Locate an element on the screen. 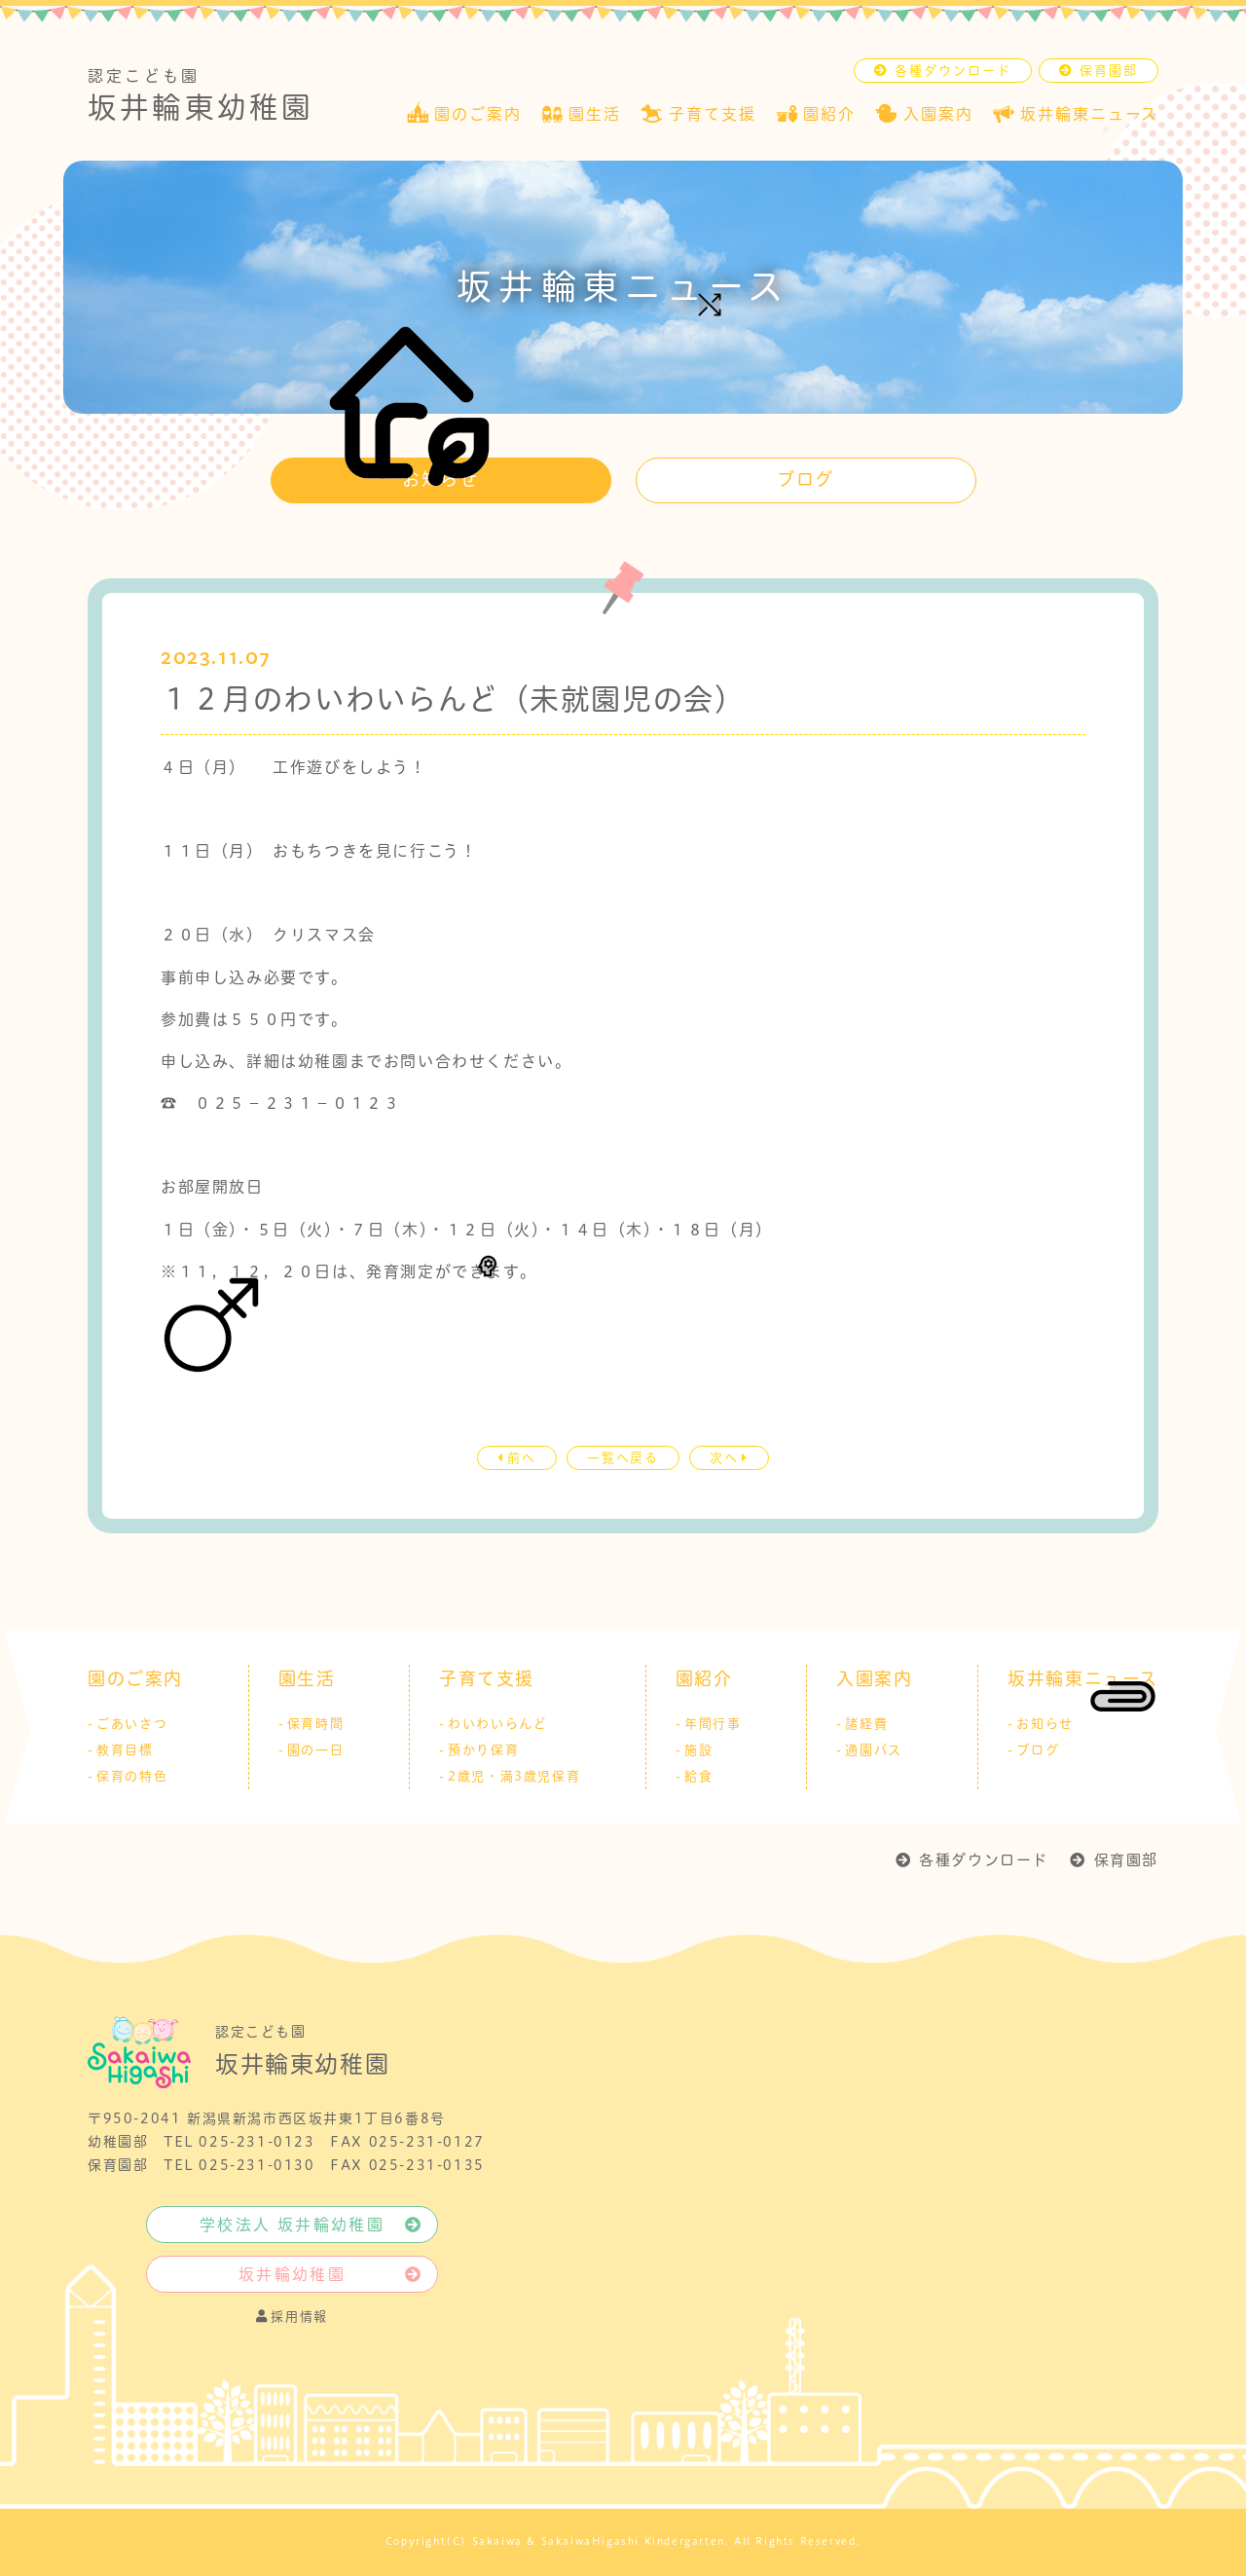 This screenshot has height=2576, width=1246. access mental health or mindfulness features is located at coordinates (487, 1266).